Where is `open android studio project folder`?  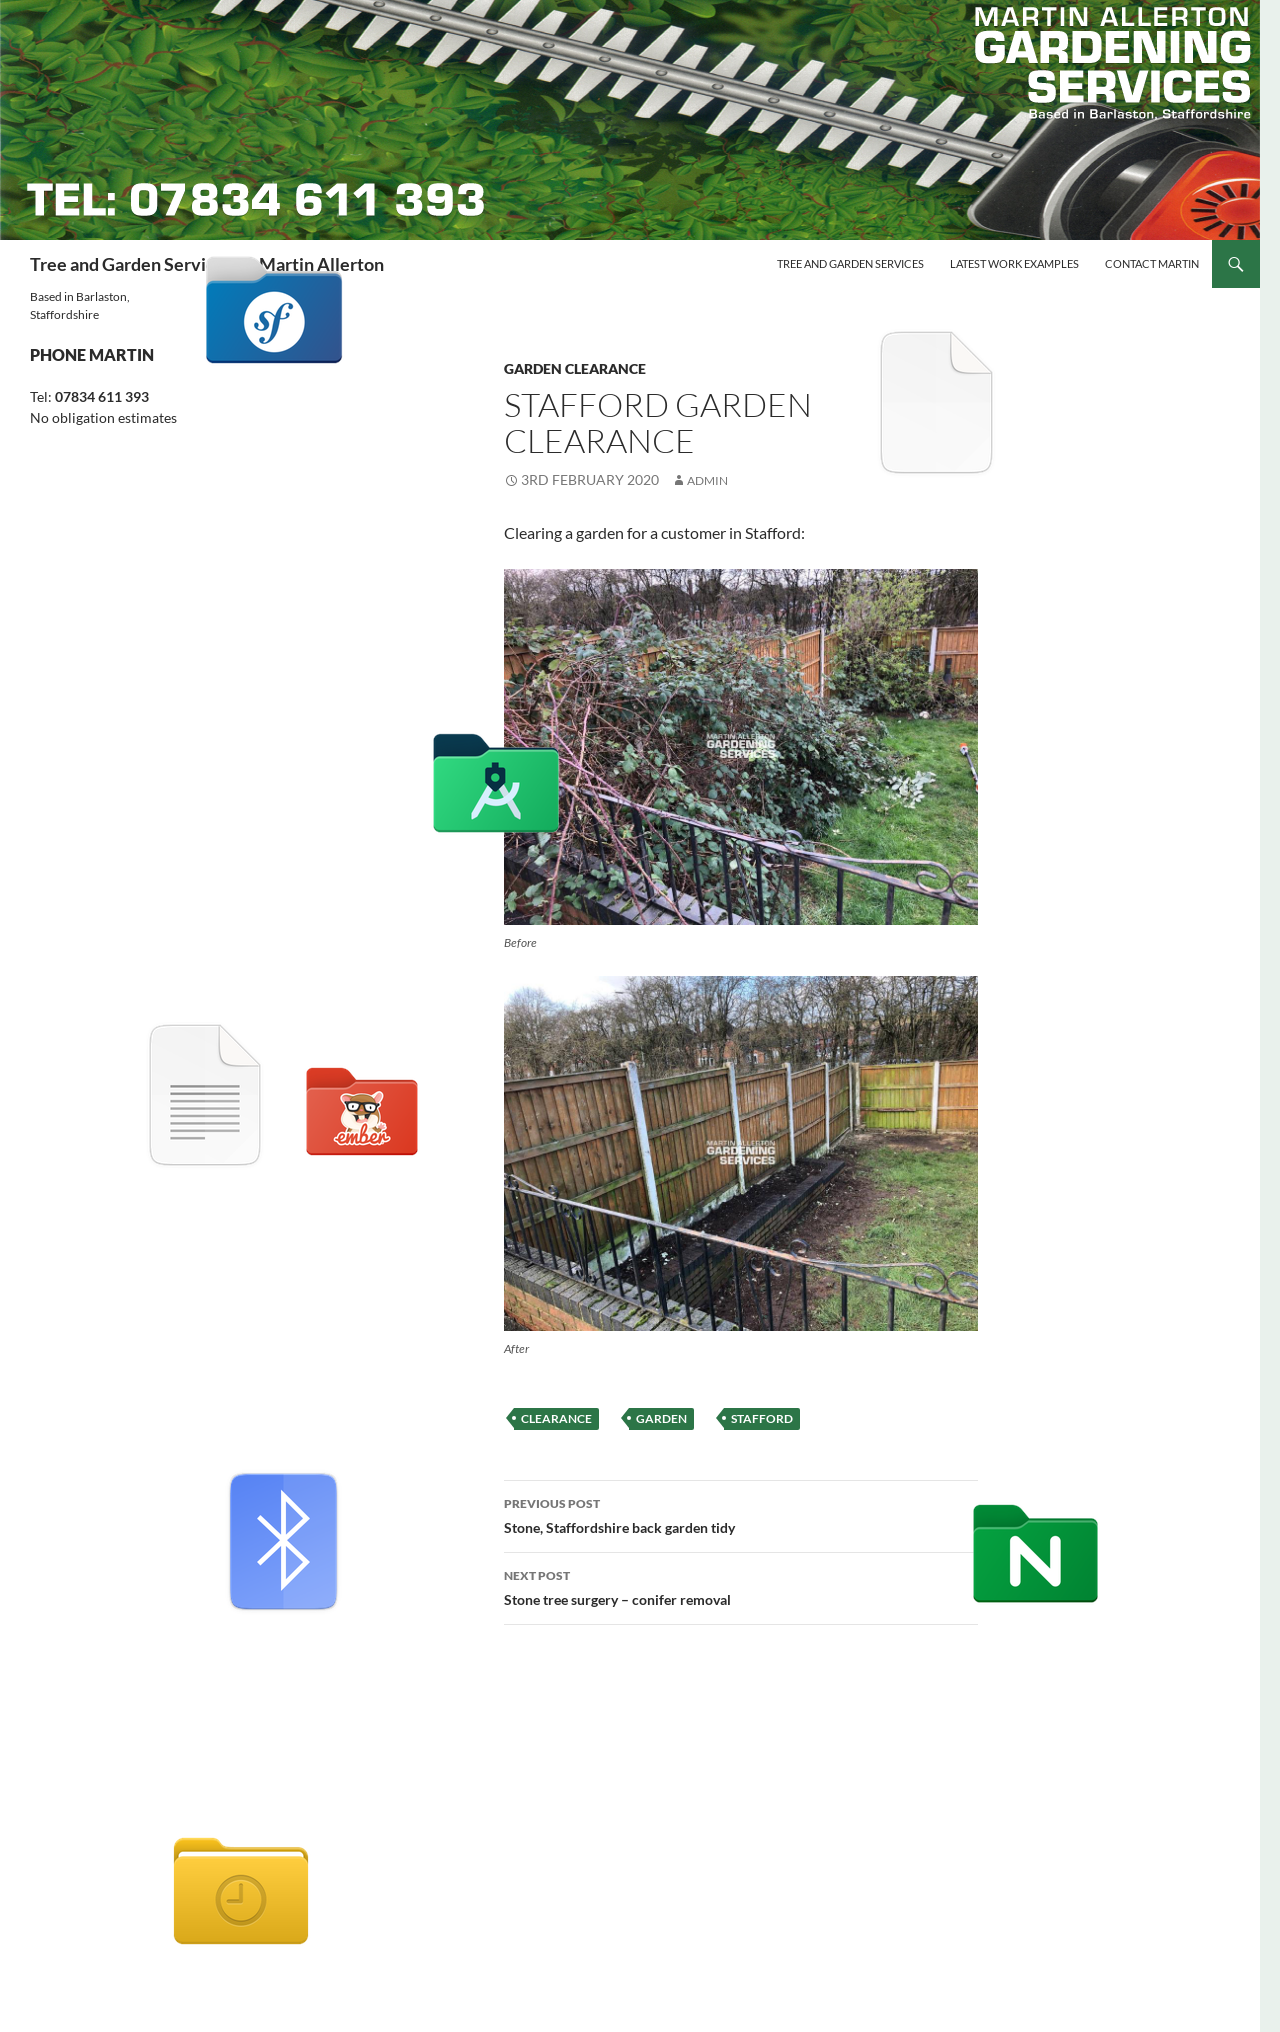 open android studio project folder is located at coordinates (495, 786).